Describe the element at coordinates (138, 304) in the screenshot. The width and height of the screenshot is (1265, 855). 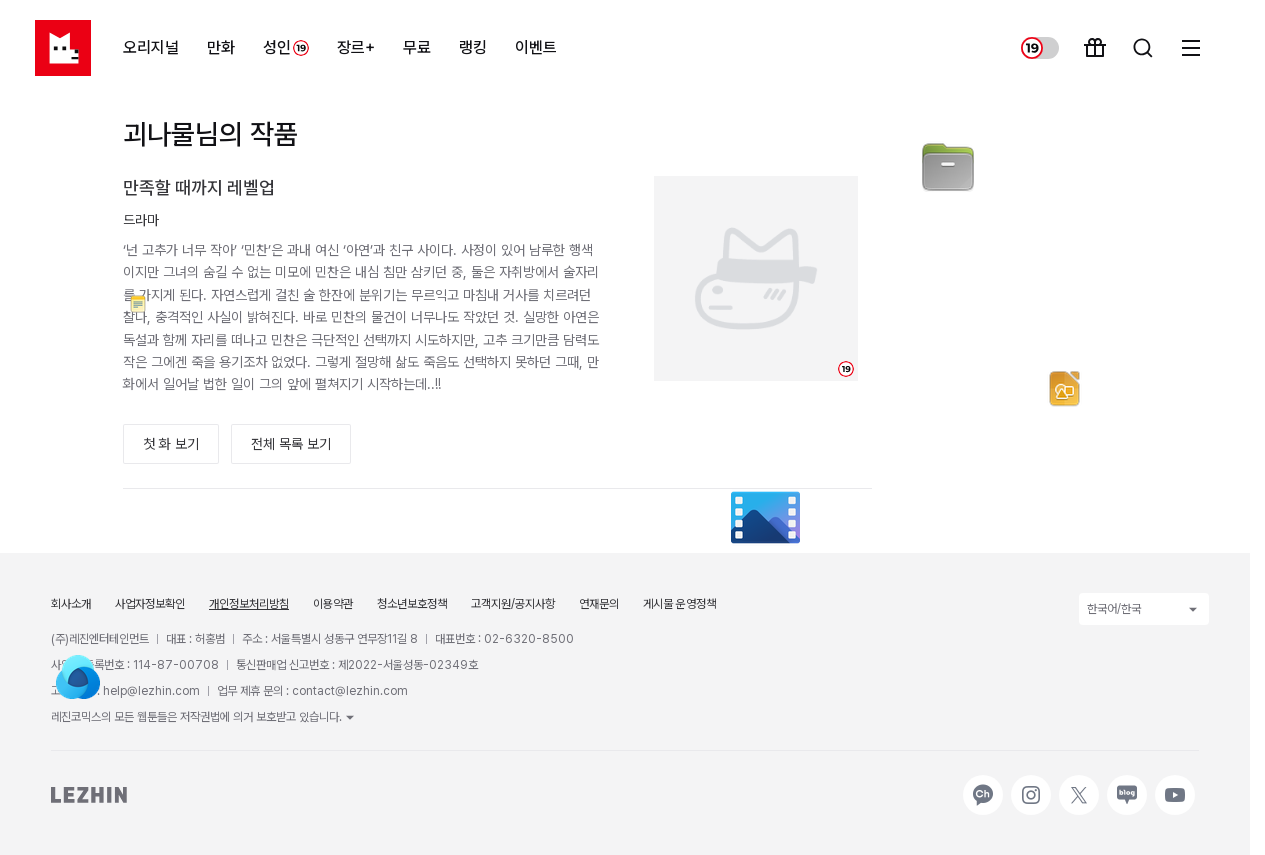
I see `open bijiben notes app` at that location.